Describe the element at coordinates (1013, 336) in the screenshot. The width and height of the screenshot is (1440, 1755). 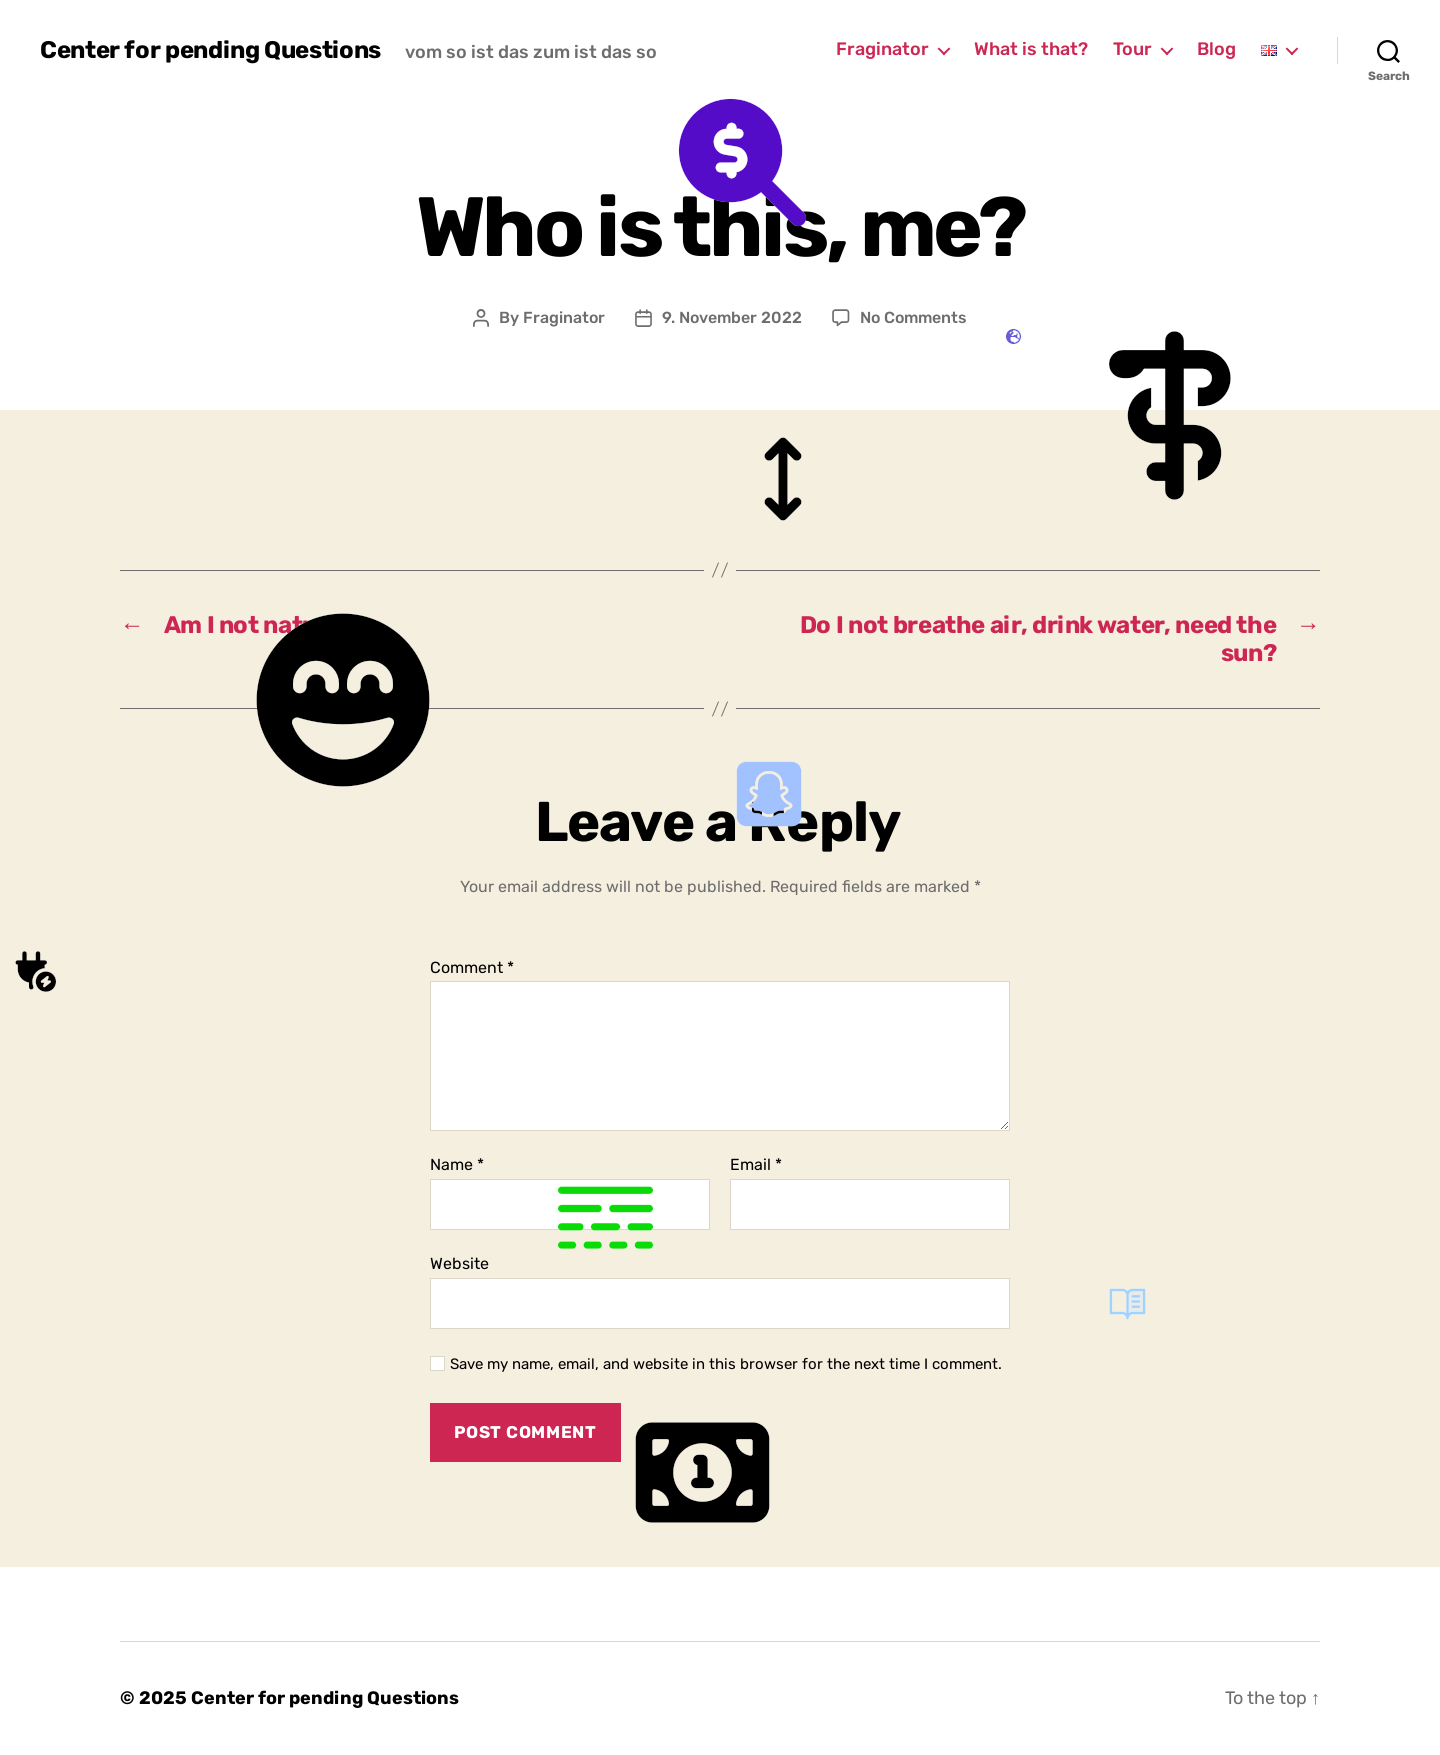
I see `select europe as your region` at that location.